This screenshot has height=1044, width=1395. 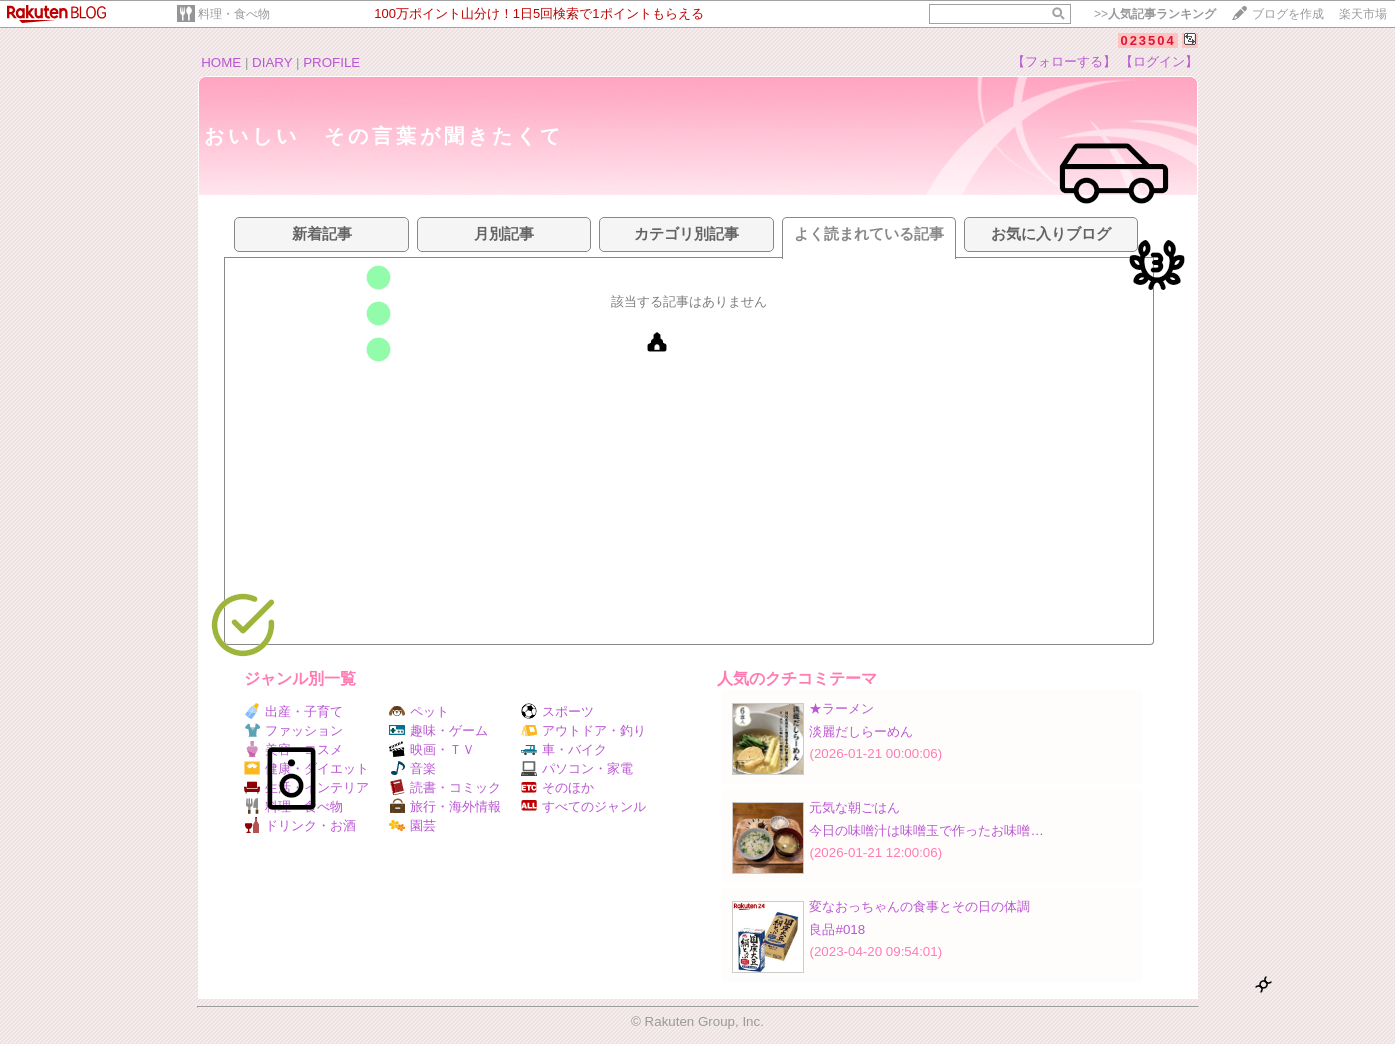 What do you see at coordinates (1114, 170) in the screenshot?
I see `access vehicle or car-related settings` at bounding box center [1114, 170].